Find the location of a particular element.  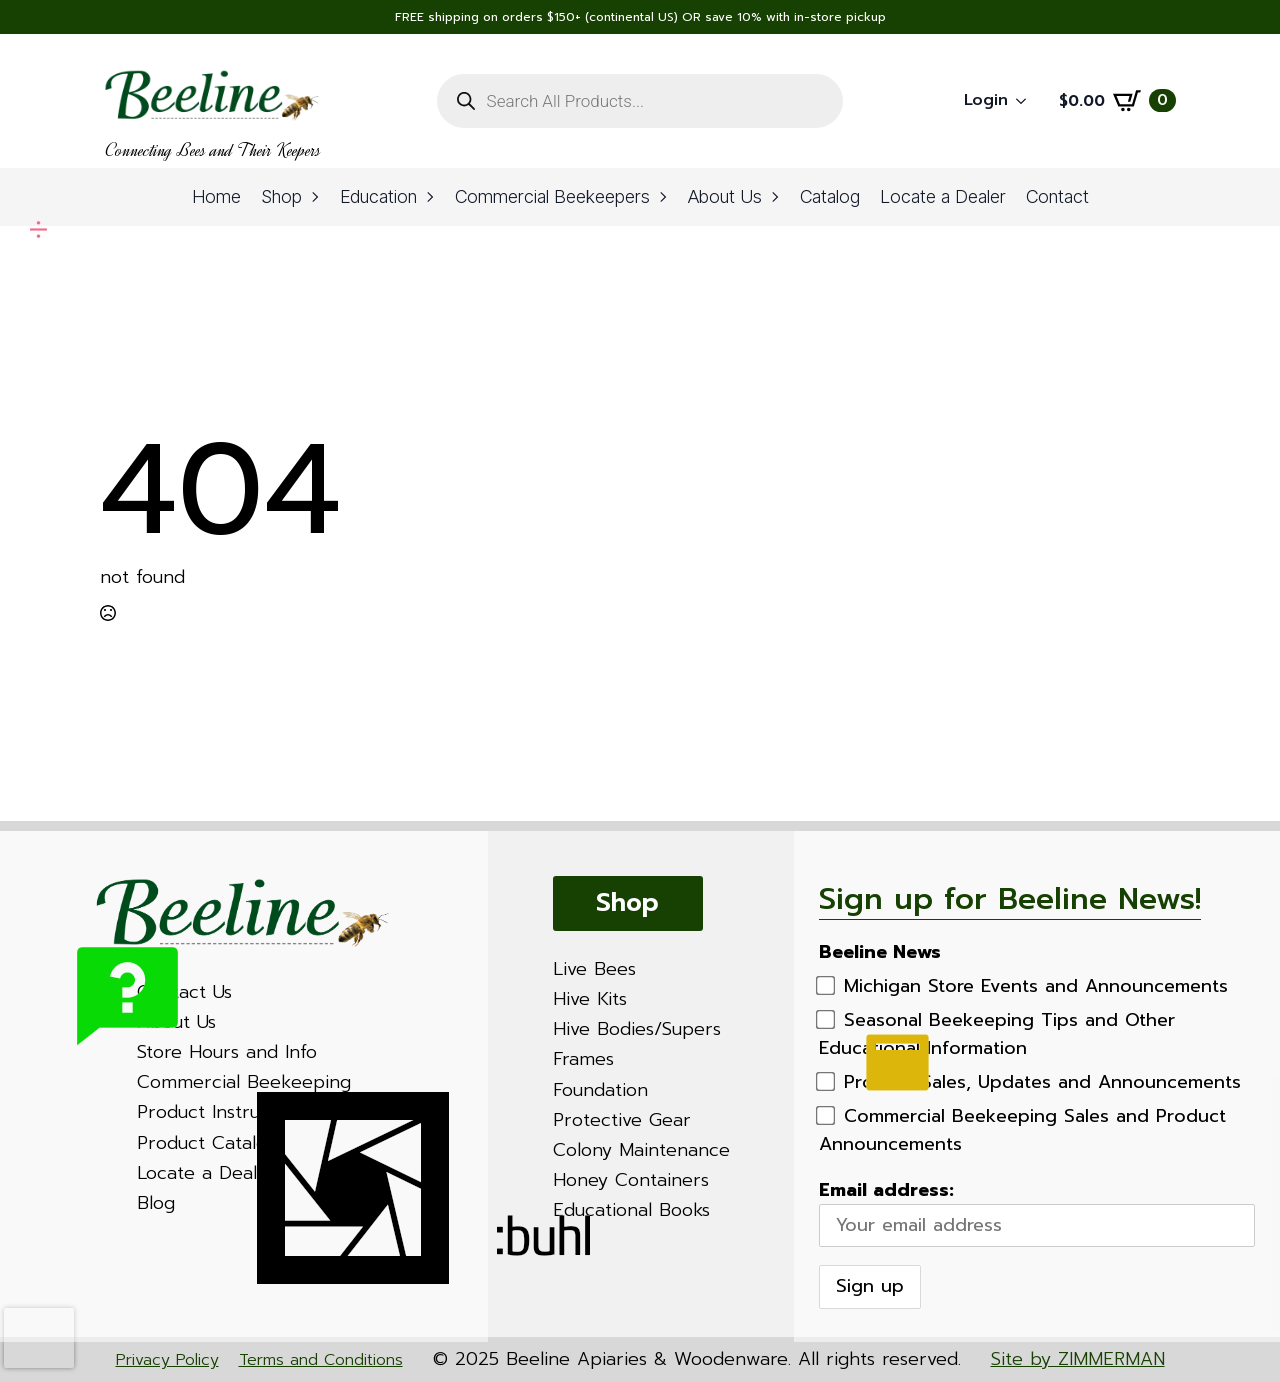

buhl company logo is located at coordinates (543, 1235).